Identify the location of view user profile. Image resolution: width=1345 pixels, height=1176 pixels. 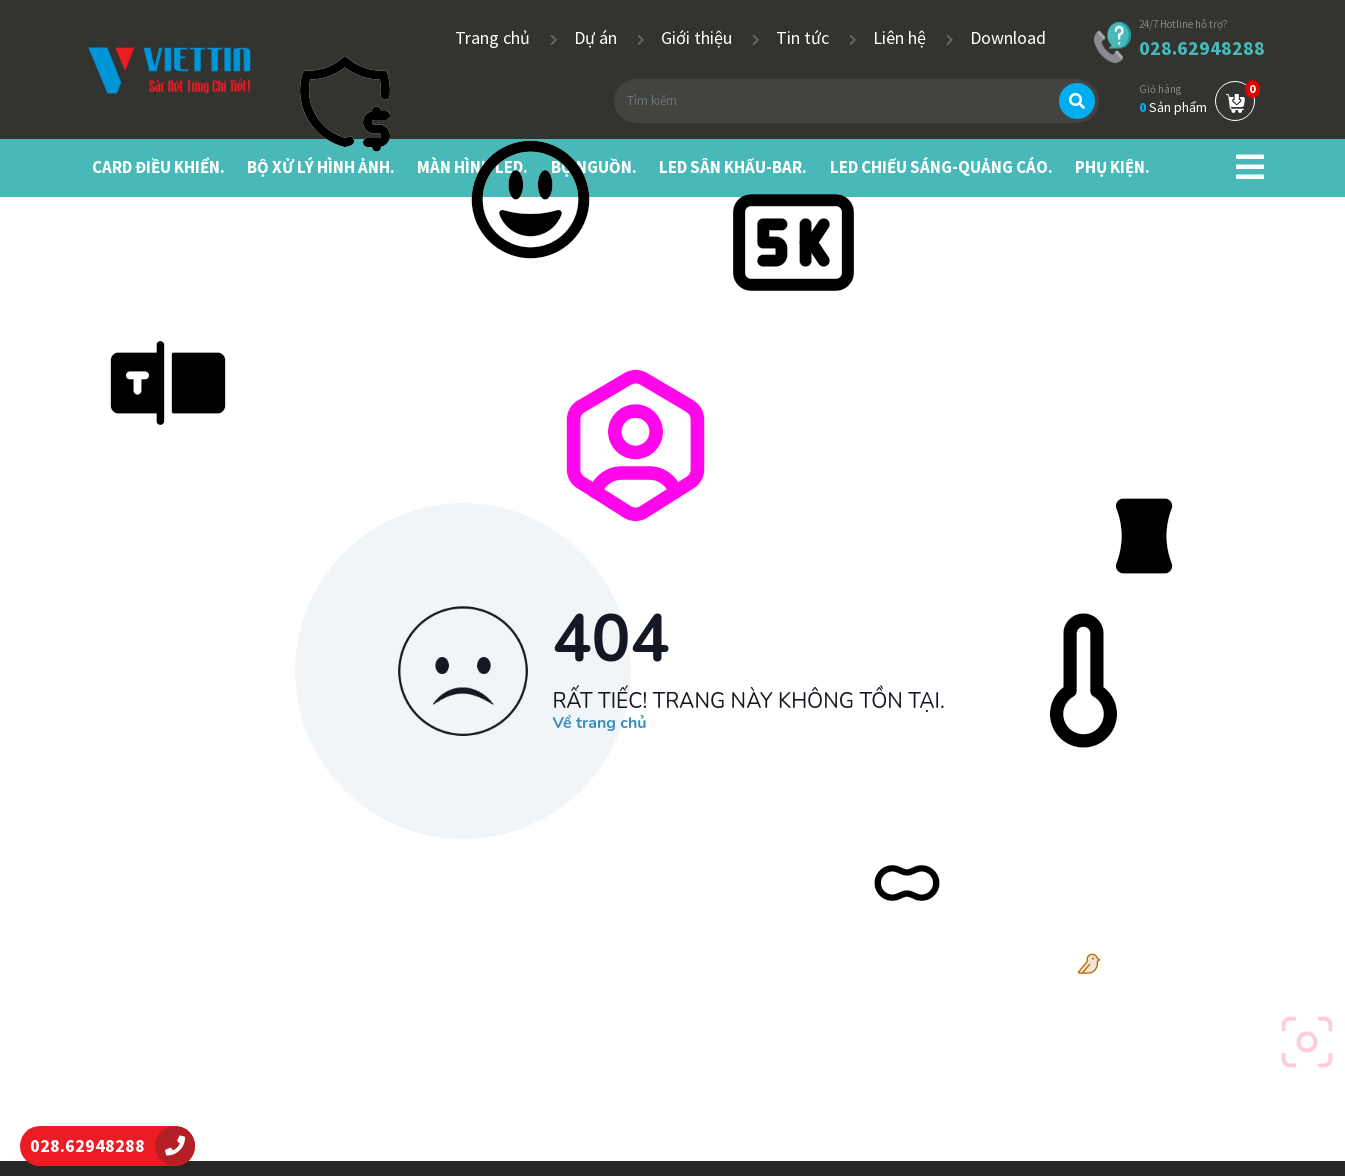
(635, 445).